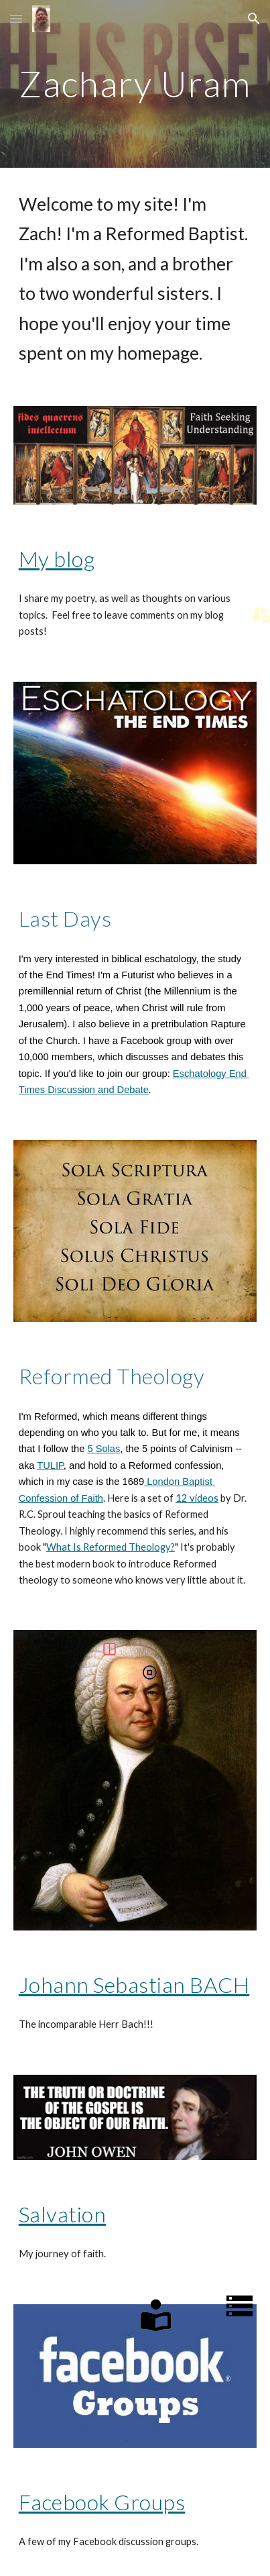  Describe the element at coordinates (109, 1649) in the screenshot. I see `switch to column view layout` at that location.